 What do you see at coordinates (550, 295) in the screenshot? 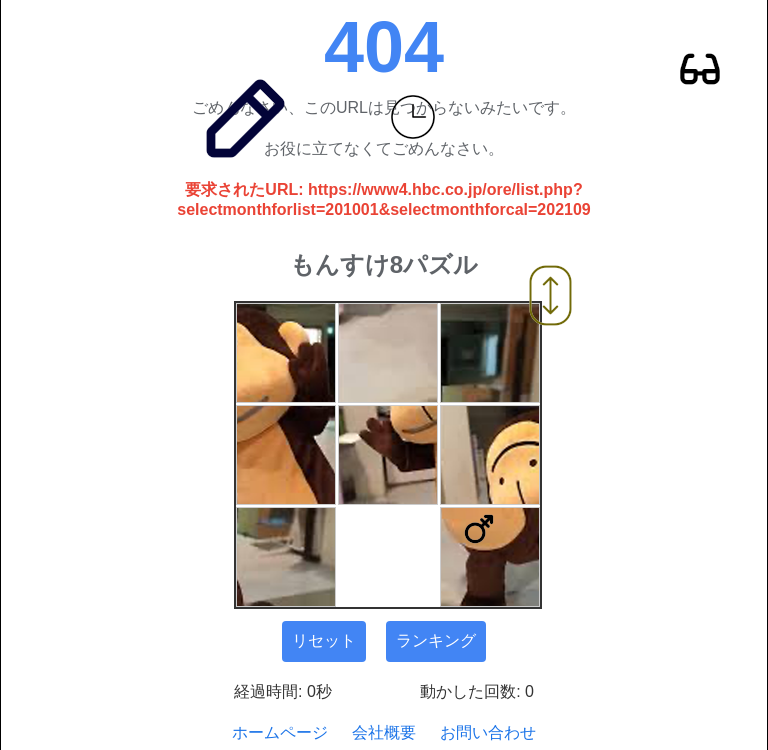
I see `scroll up or down on the page` at bounding box center [550, 295].